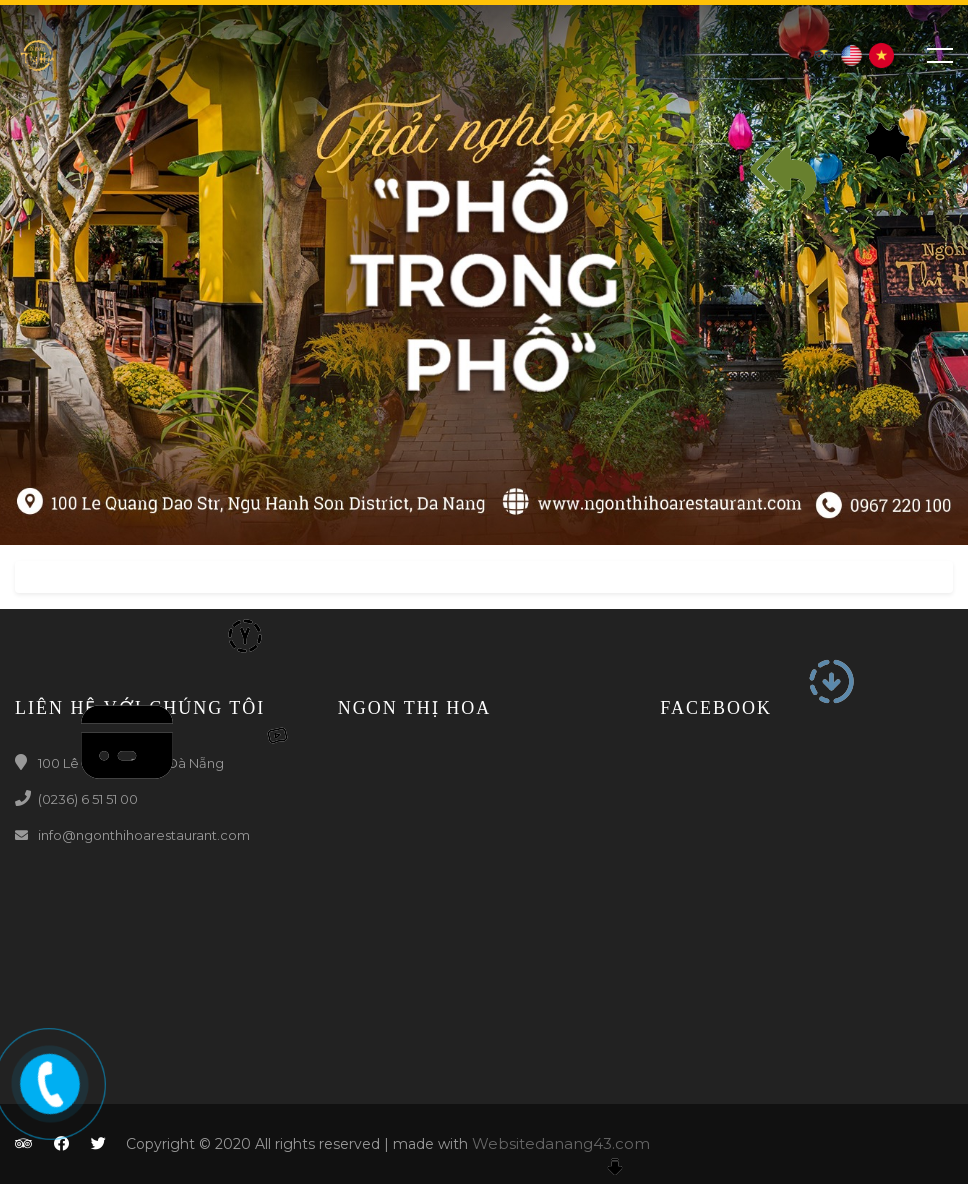  Describe the element at coordinates (831, 681) in the screenshot. I see `indicates download in progress` at that location.